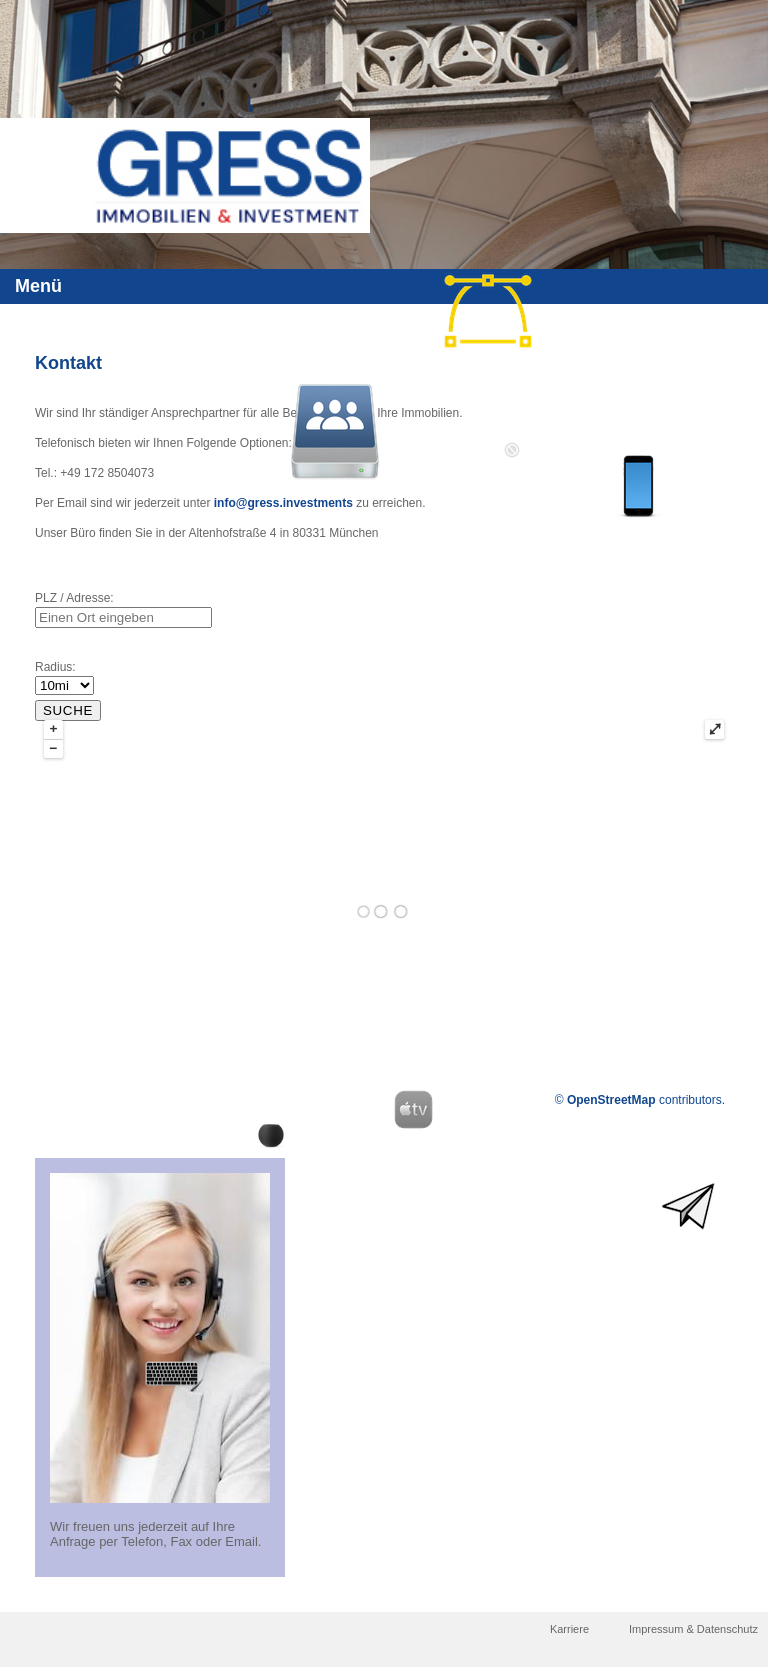 The height and width of the screenshot is (1667, 768). What do you see at coordinates (488, 311) in the screenshot?
I see `access shape library in iMovie` at bounding box center [488, 311].